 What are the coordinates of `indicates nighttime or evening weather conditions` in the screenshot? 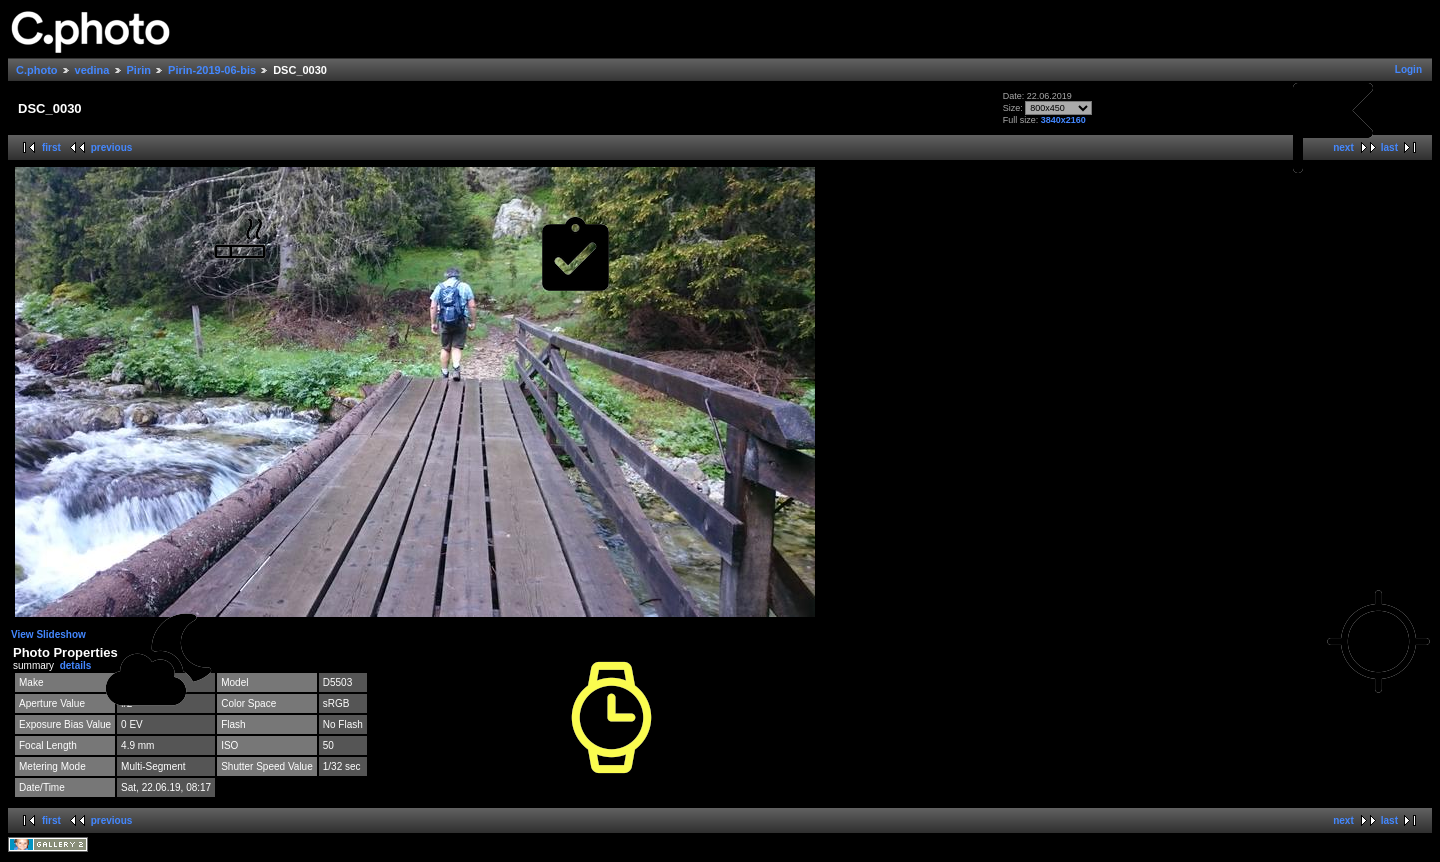 It's located at (157, 659).